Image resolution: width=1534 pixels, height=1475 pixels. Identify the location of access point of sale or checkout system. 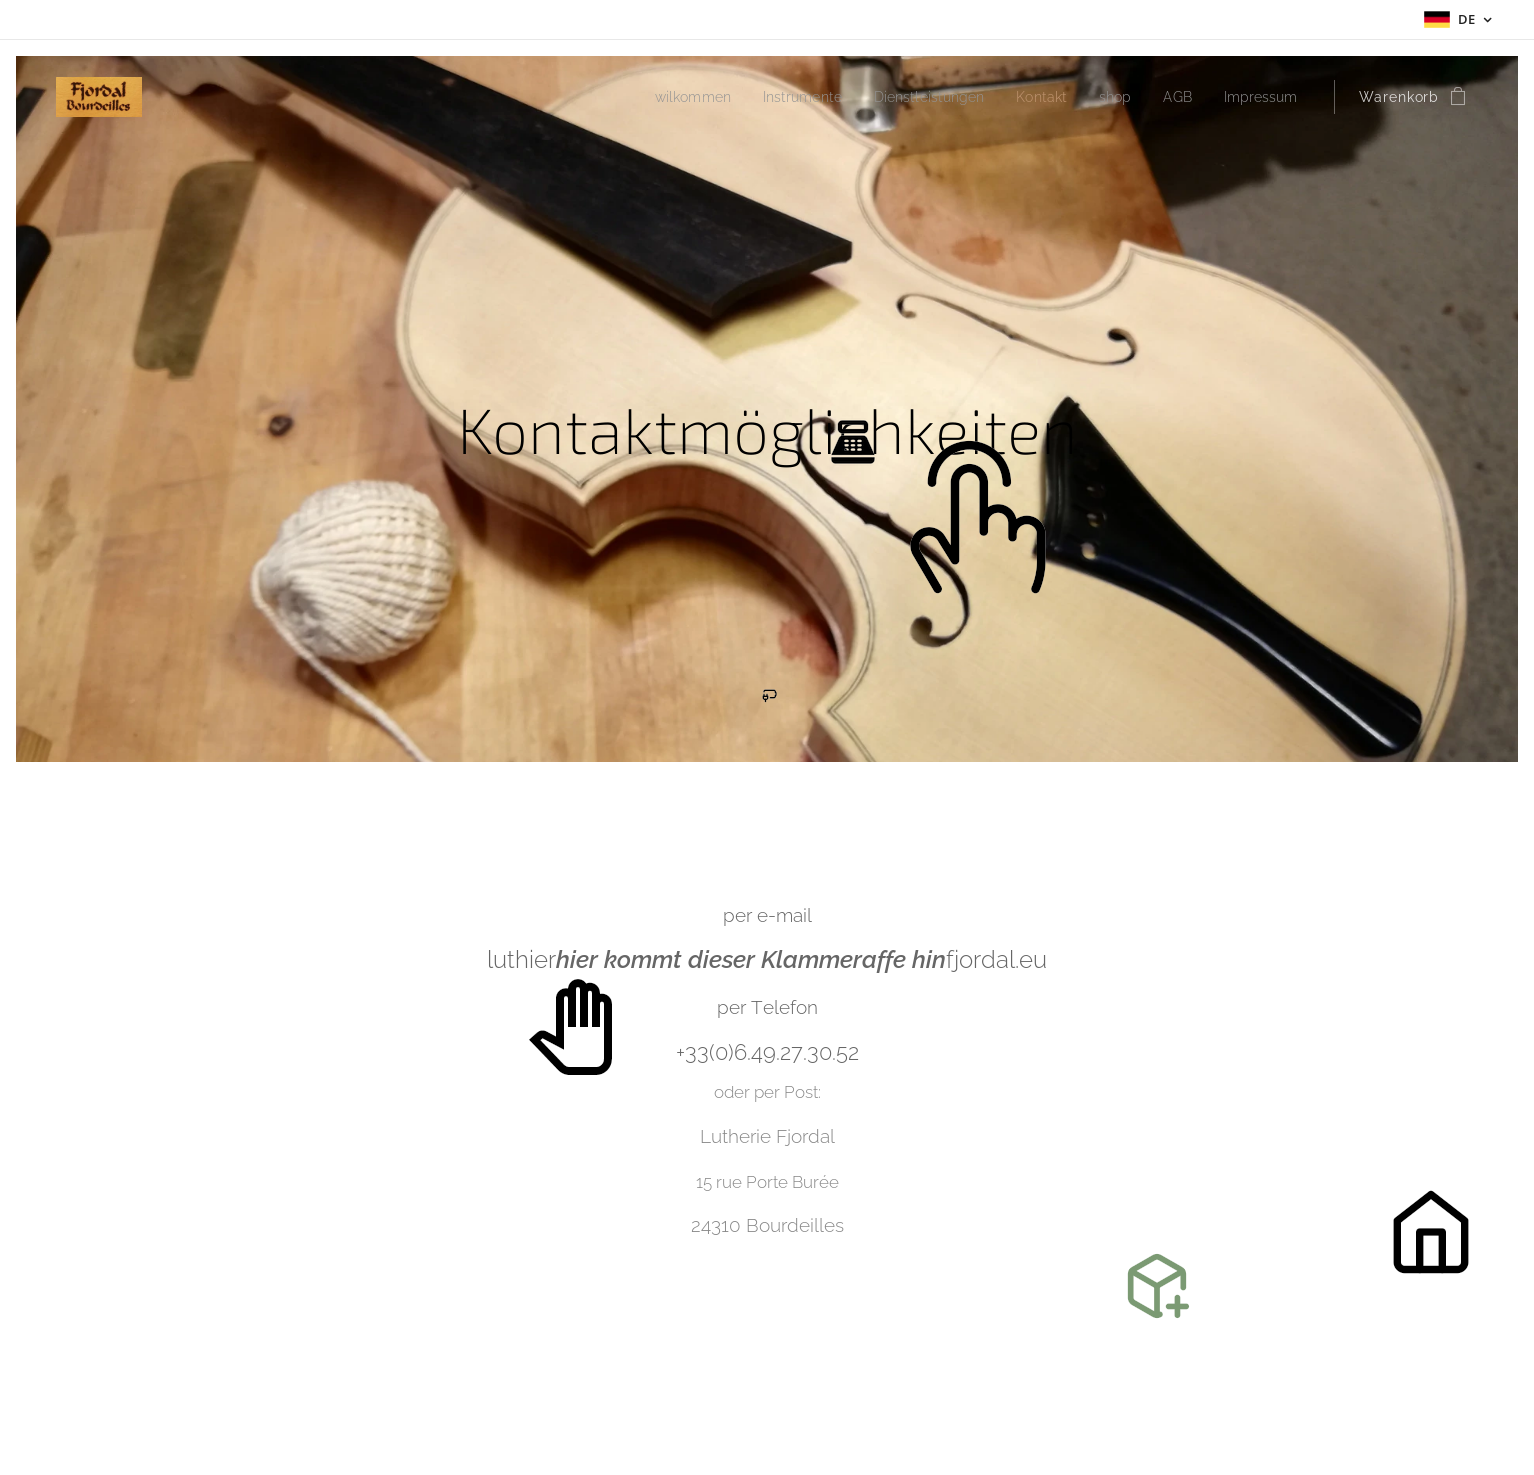
(853, 442).